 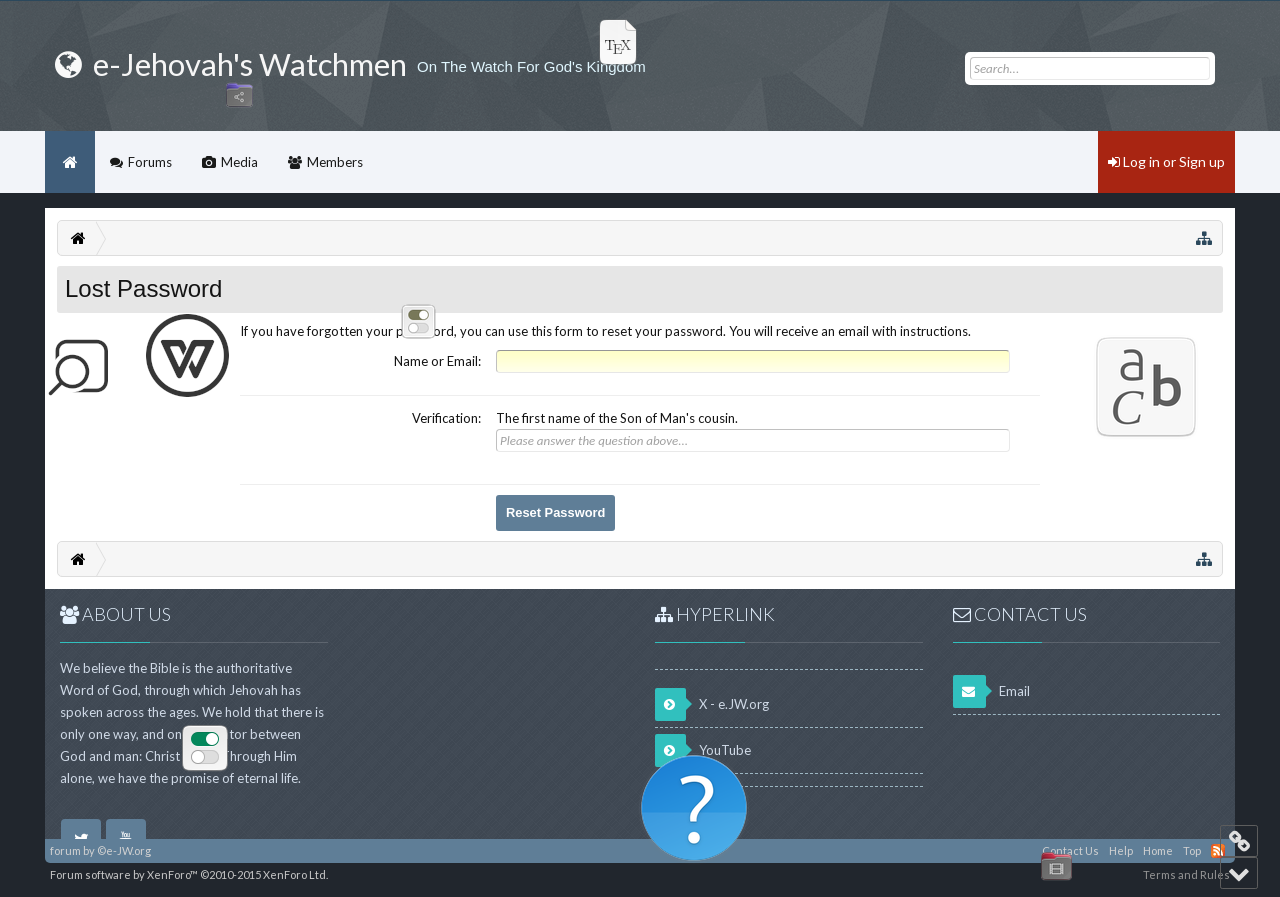 I want to click on open the help or support center, so click(x=694, y=808).